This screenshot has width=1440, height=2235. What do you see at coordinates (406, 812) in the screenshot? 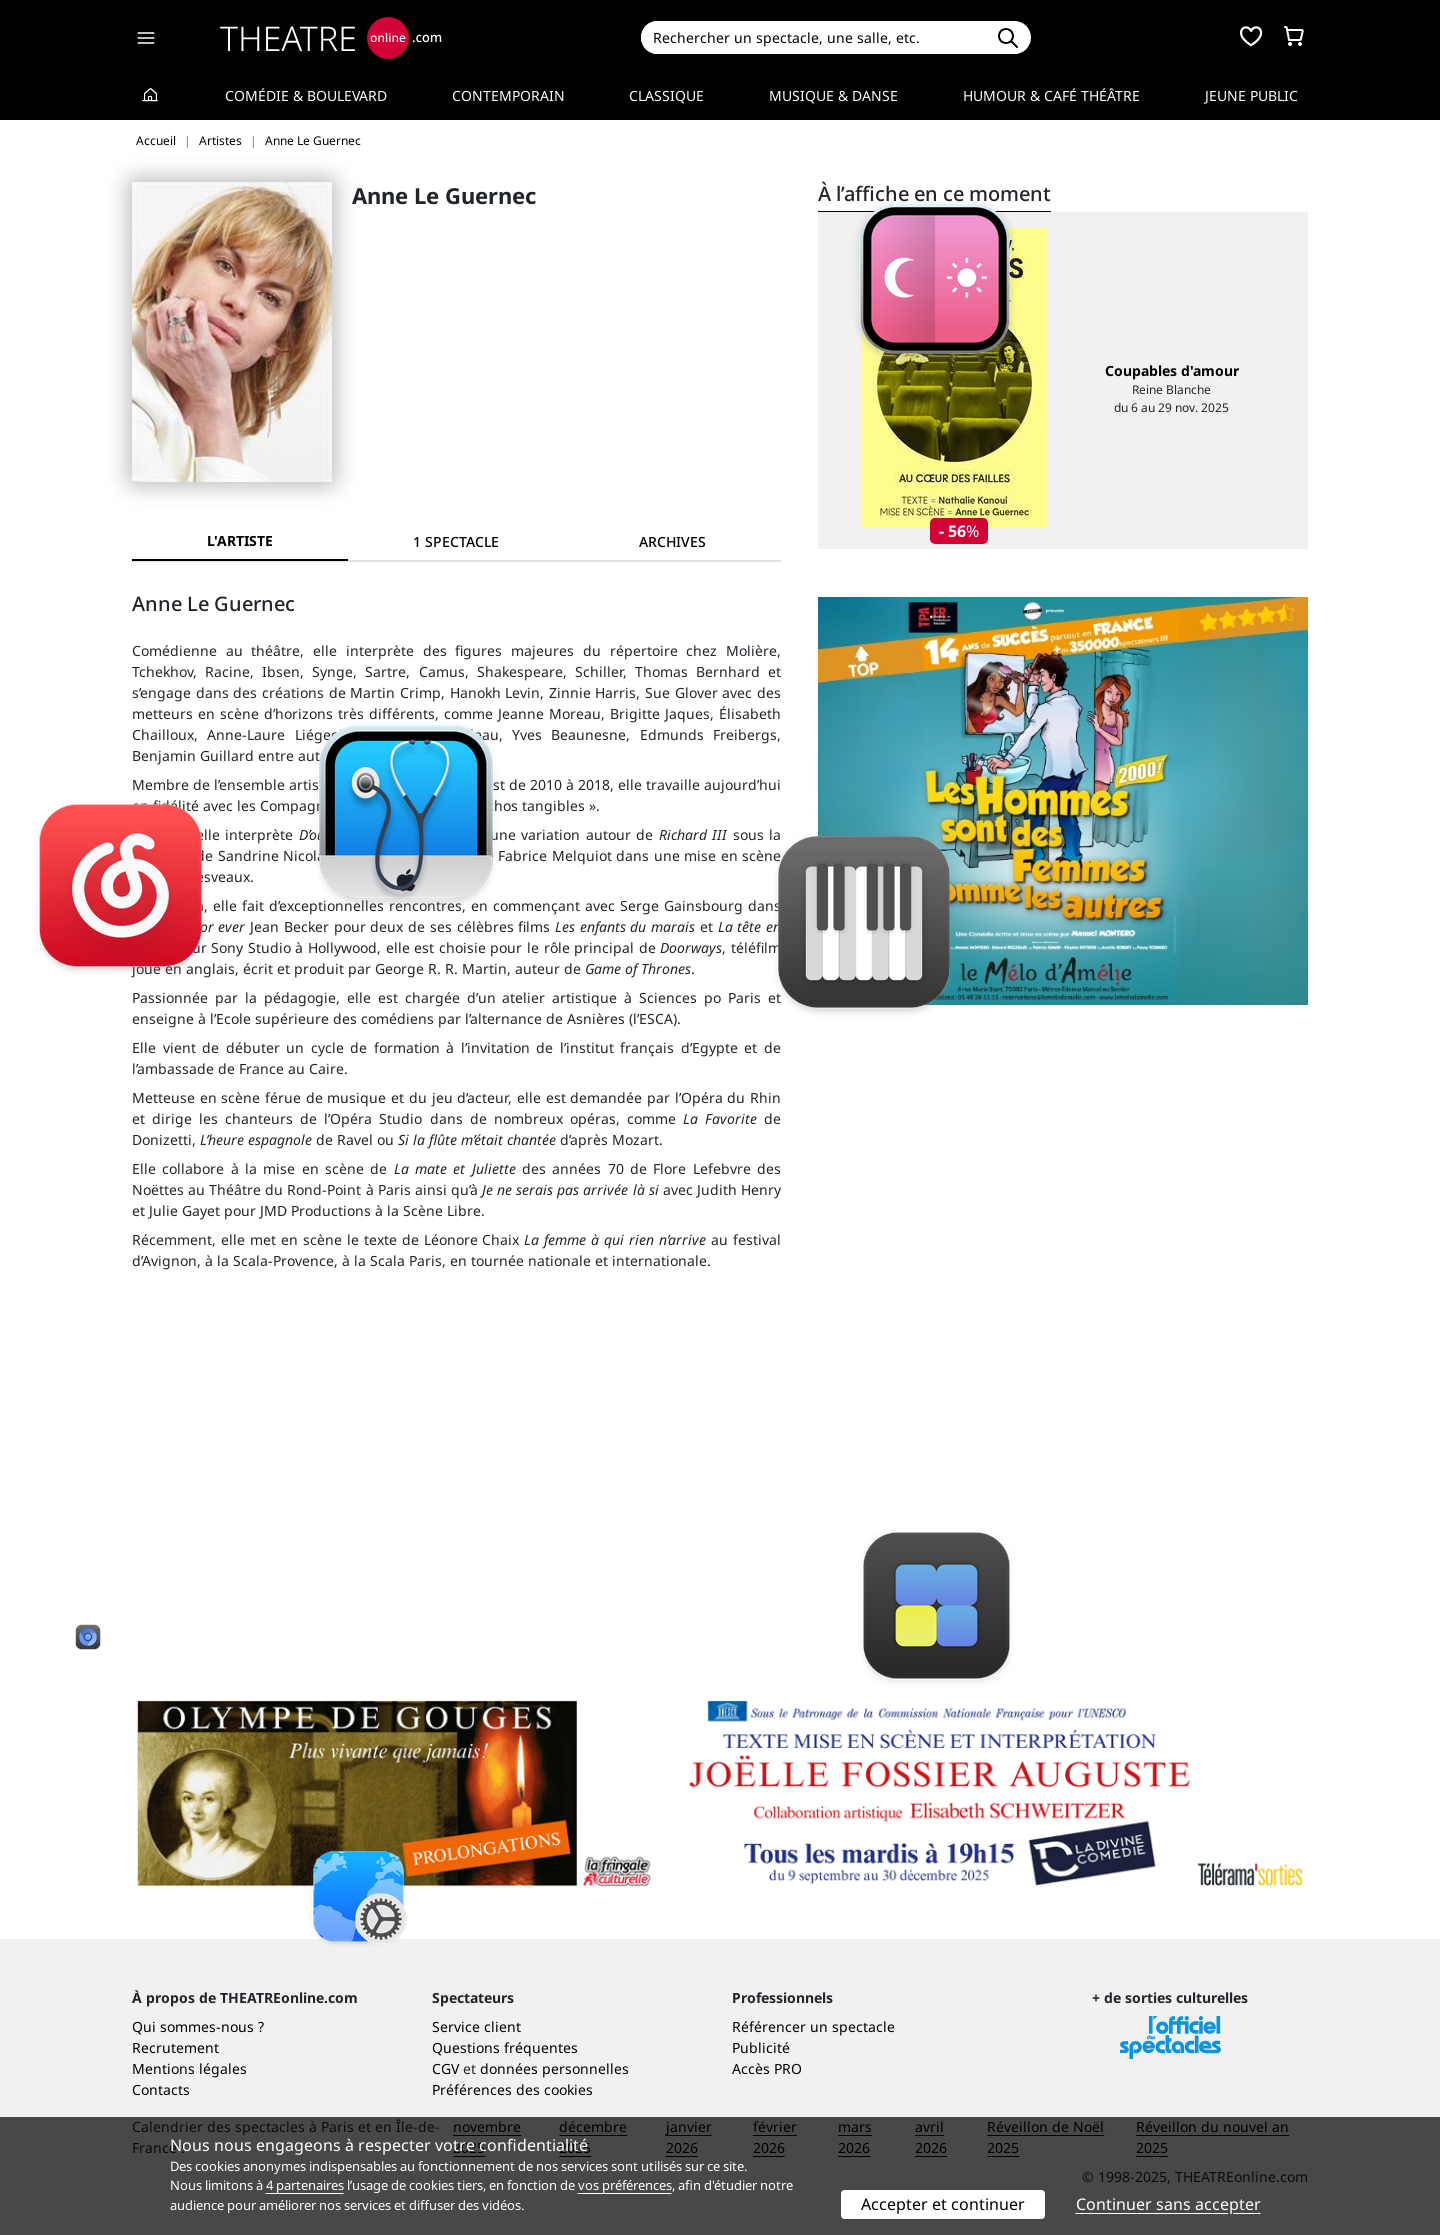
I see `open system cleaner utility` at bounding box center [406, 812].